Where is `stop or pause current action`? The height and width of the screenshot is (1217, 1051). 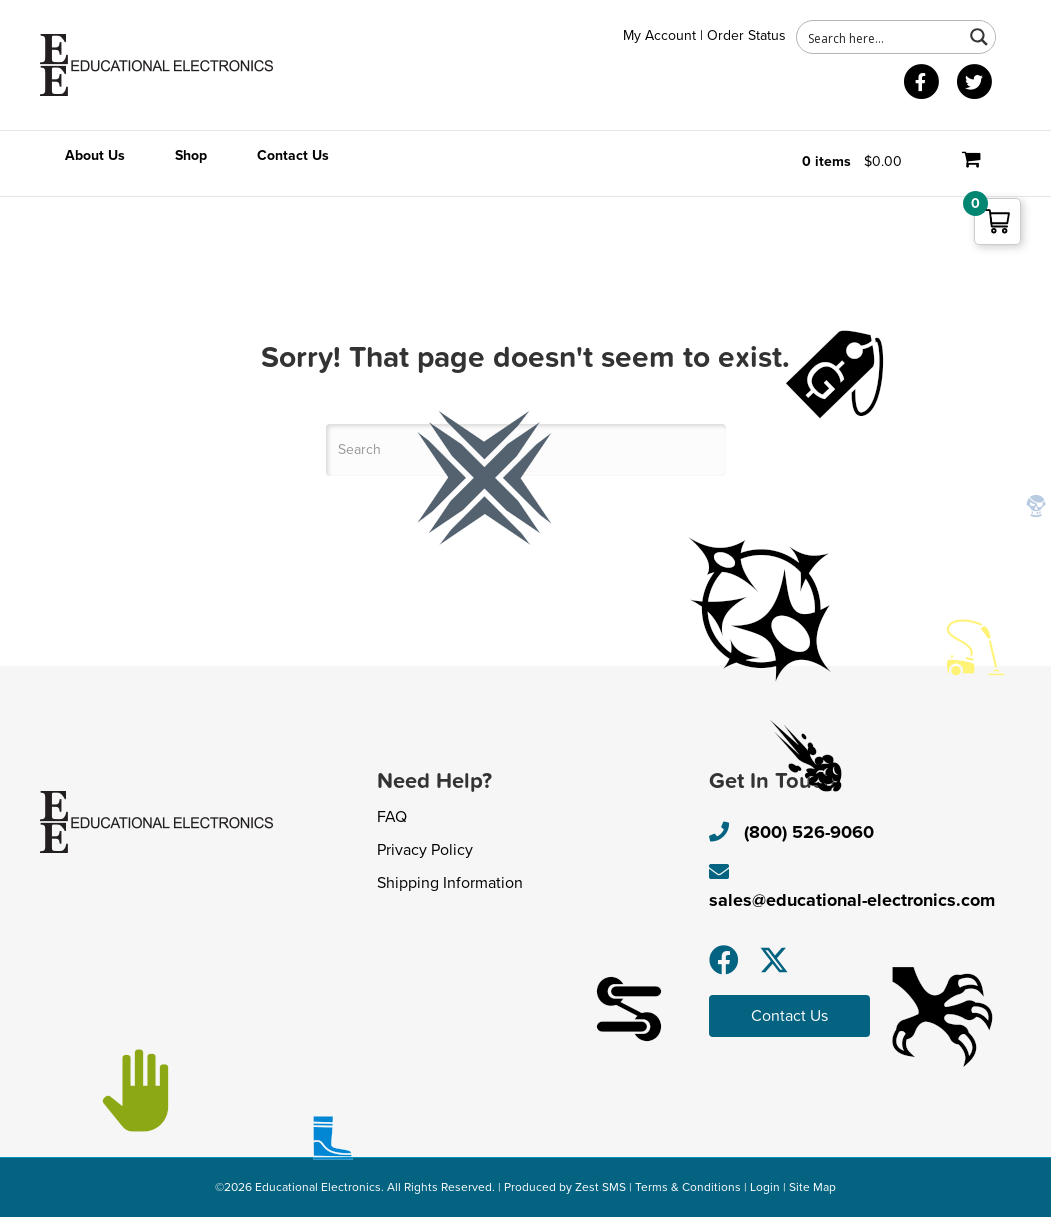 stop or pause current action is located at coordinates (135, 1090).